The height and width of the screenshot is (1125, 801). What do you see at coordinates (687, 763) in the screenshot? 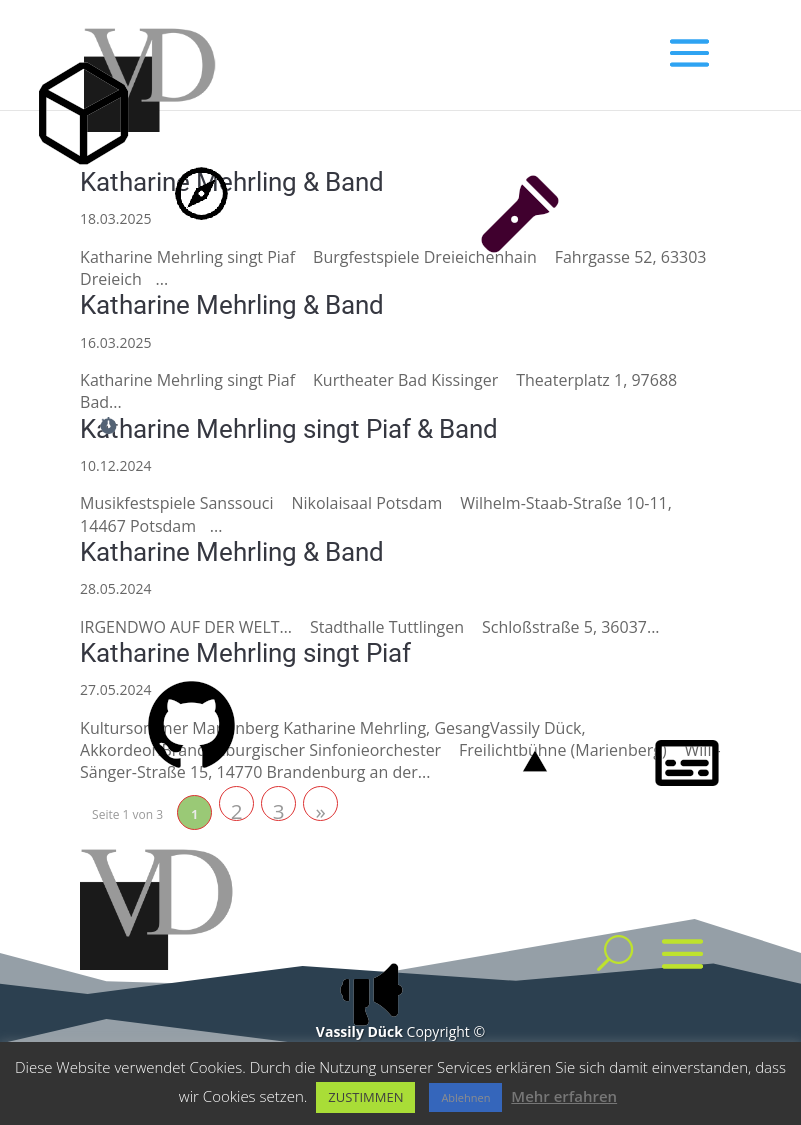
I see `enable or disable subtitles` at bounding box center [687, 763].